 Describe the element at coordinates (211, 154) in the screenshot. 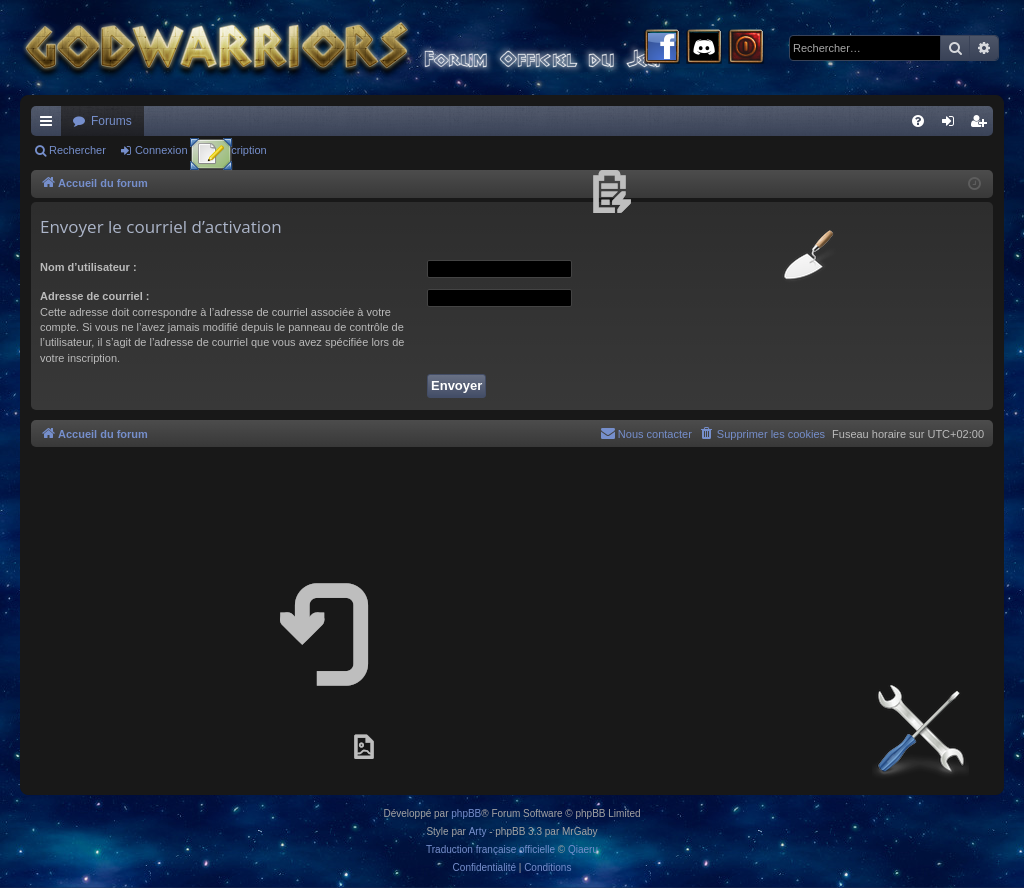

I see `indicates a file or shortcut saved to desktop` at that location.